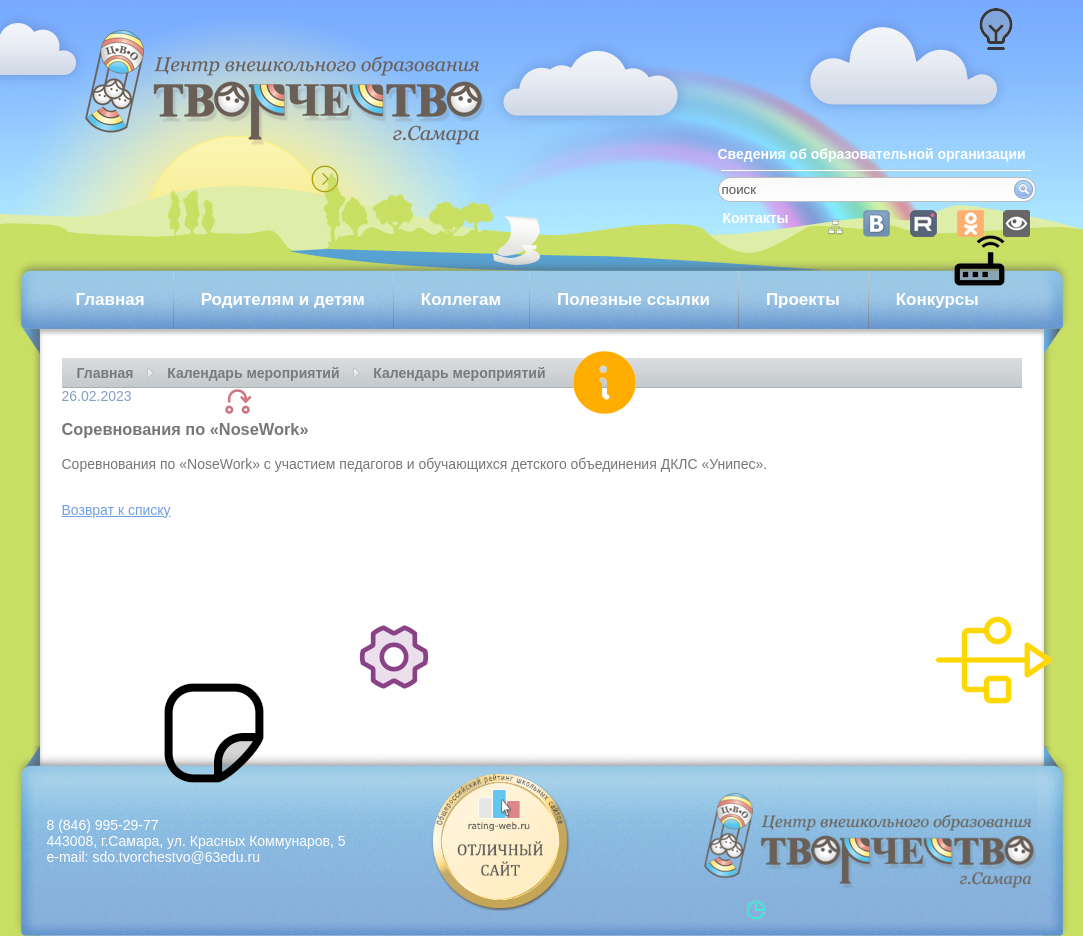 This screenshot has height=936, width=1083. What do you see at coordinates (604, 382) in the screenshot?
I see `view more information or details` at bounding box center [604, 382].